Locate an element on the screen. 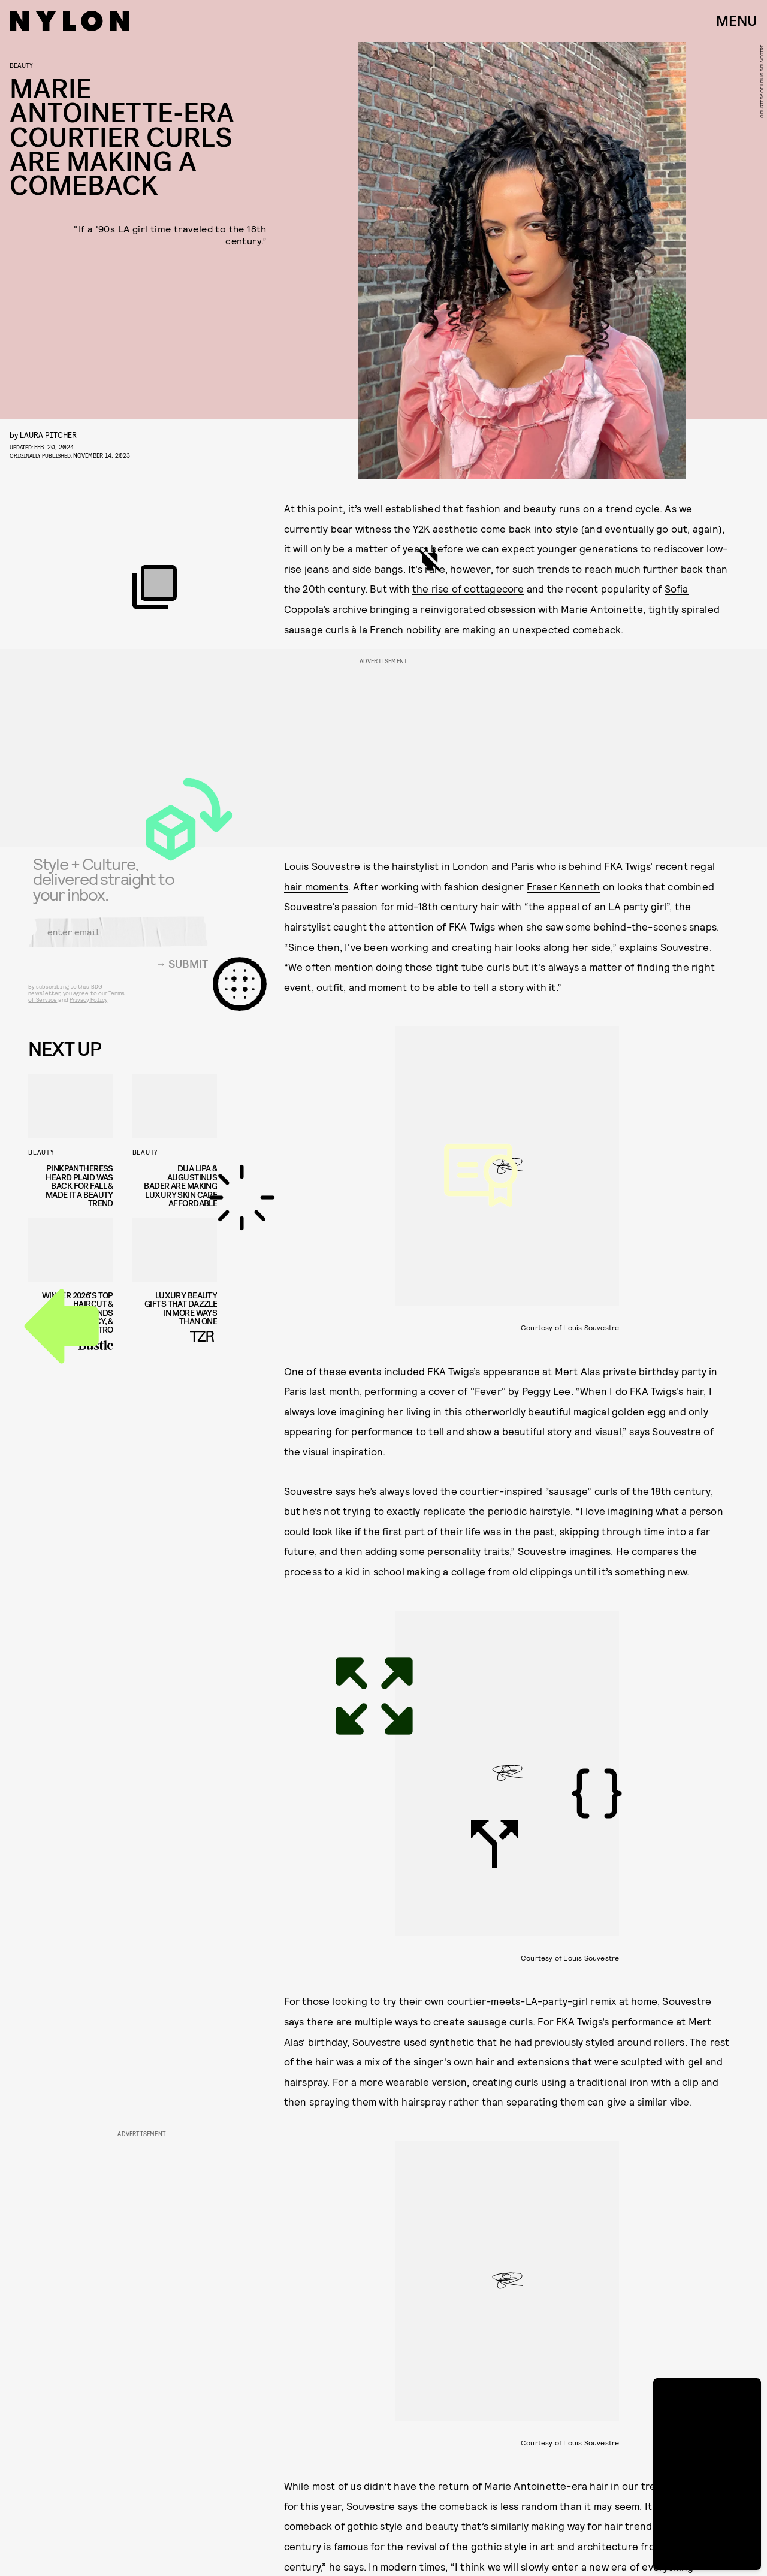 This screenshot has width=767, height=2576. view or edit JSON data is located at coordinates (597, 1793).